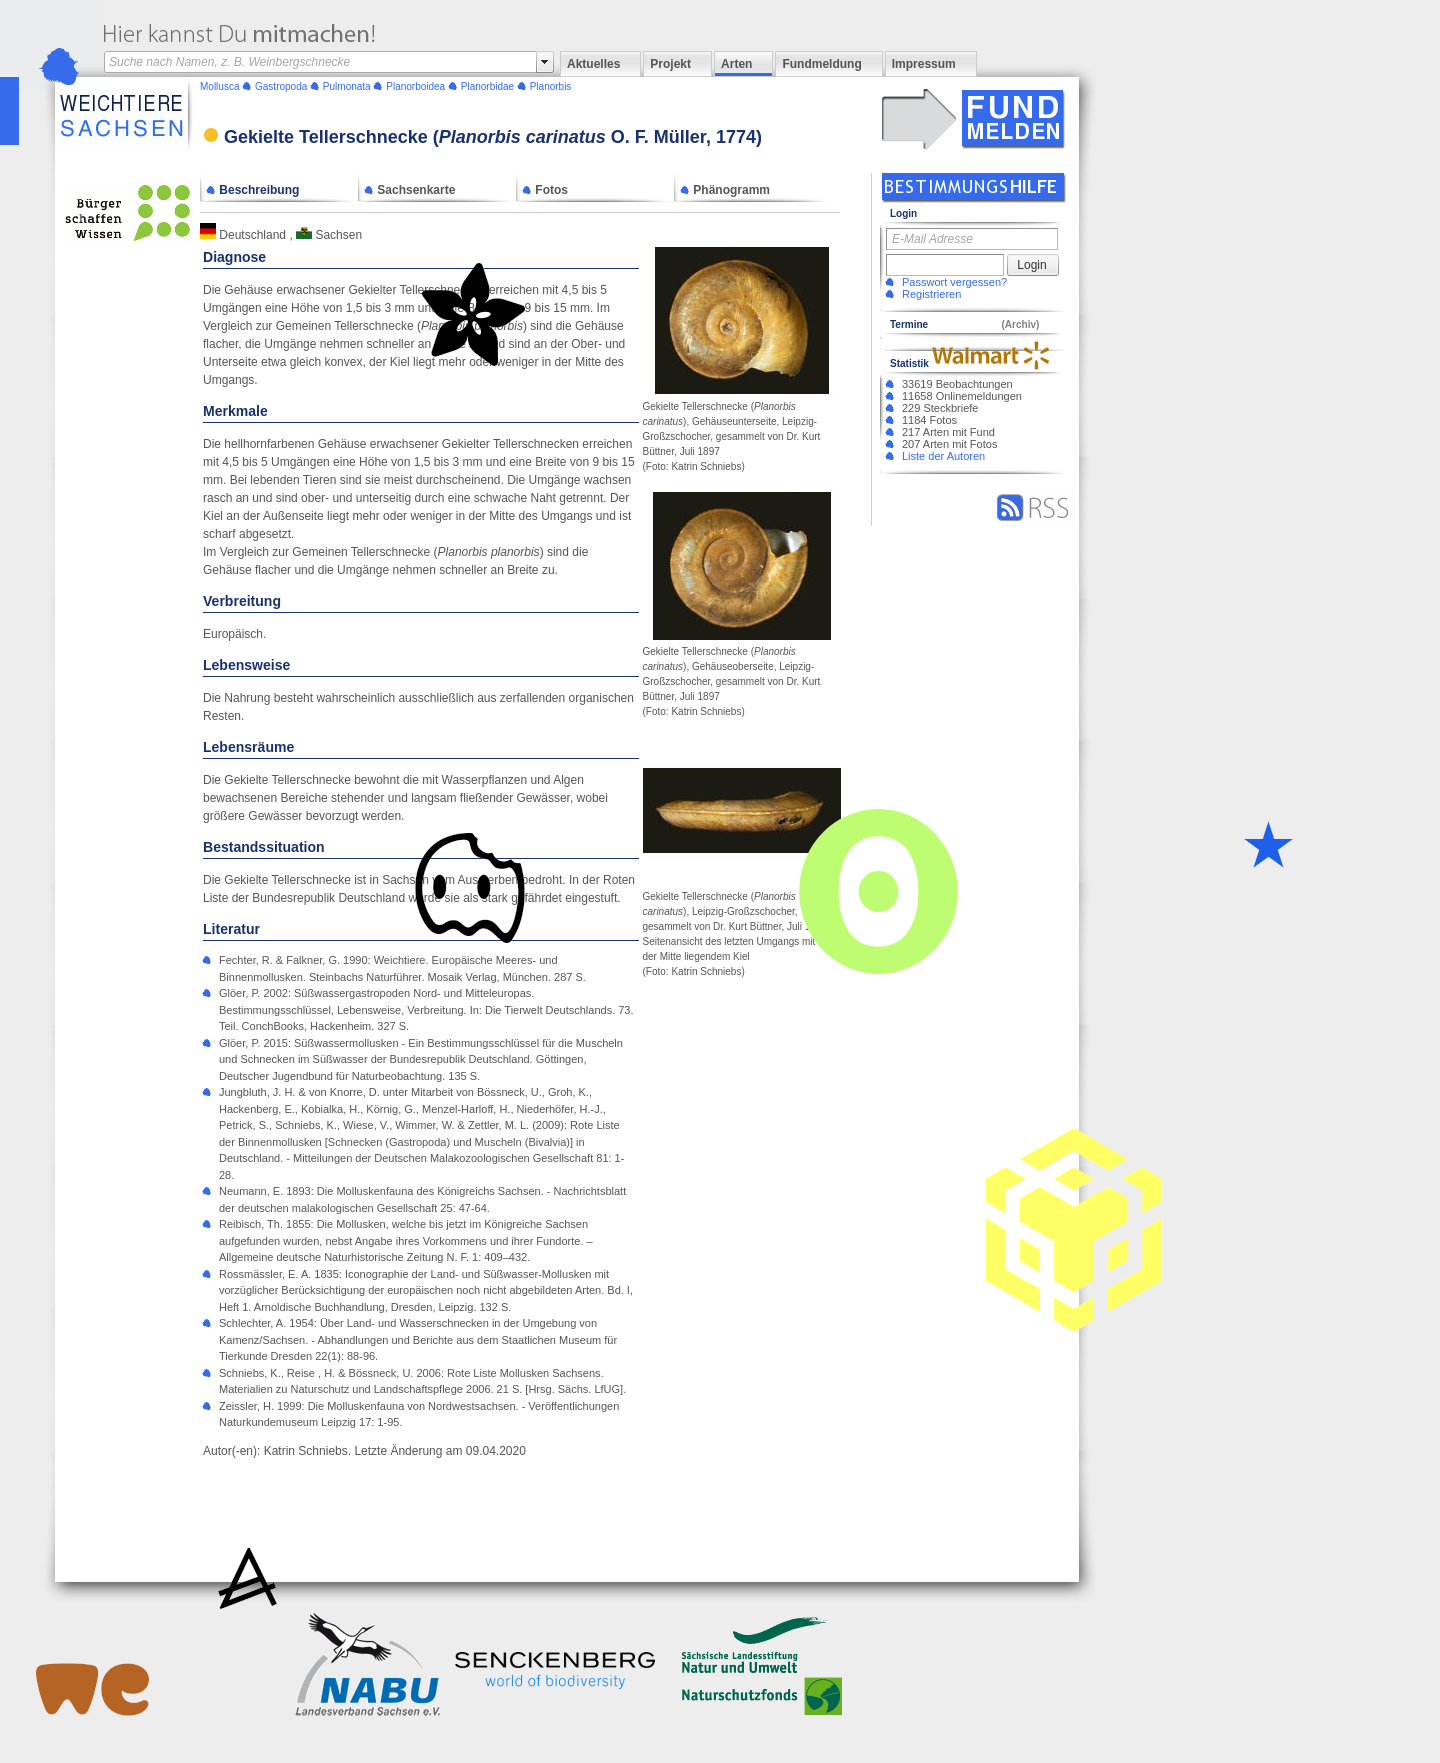 Image resolution: width=1440 pixels, height=1763 pixels. I want to click on visit ReverbNation profile or website, so click(1268, 844).